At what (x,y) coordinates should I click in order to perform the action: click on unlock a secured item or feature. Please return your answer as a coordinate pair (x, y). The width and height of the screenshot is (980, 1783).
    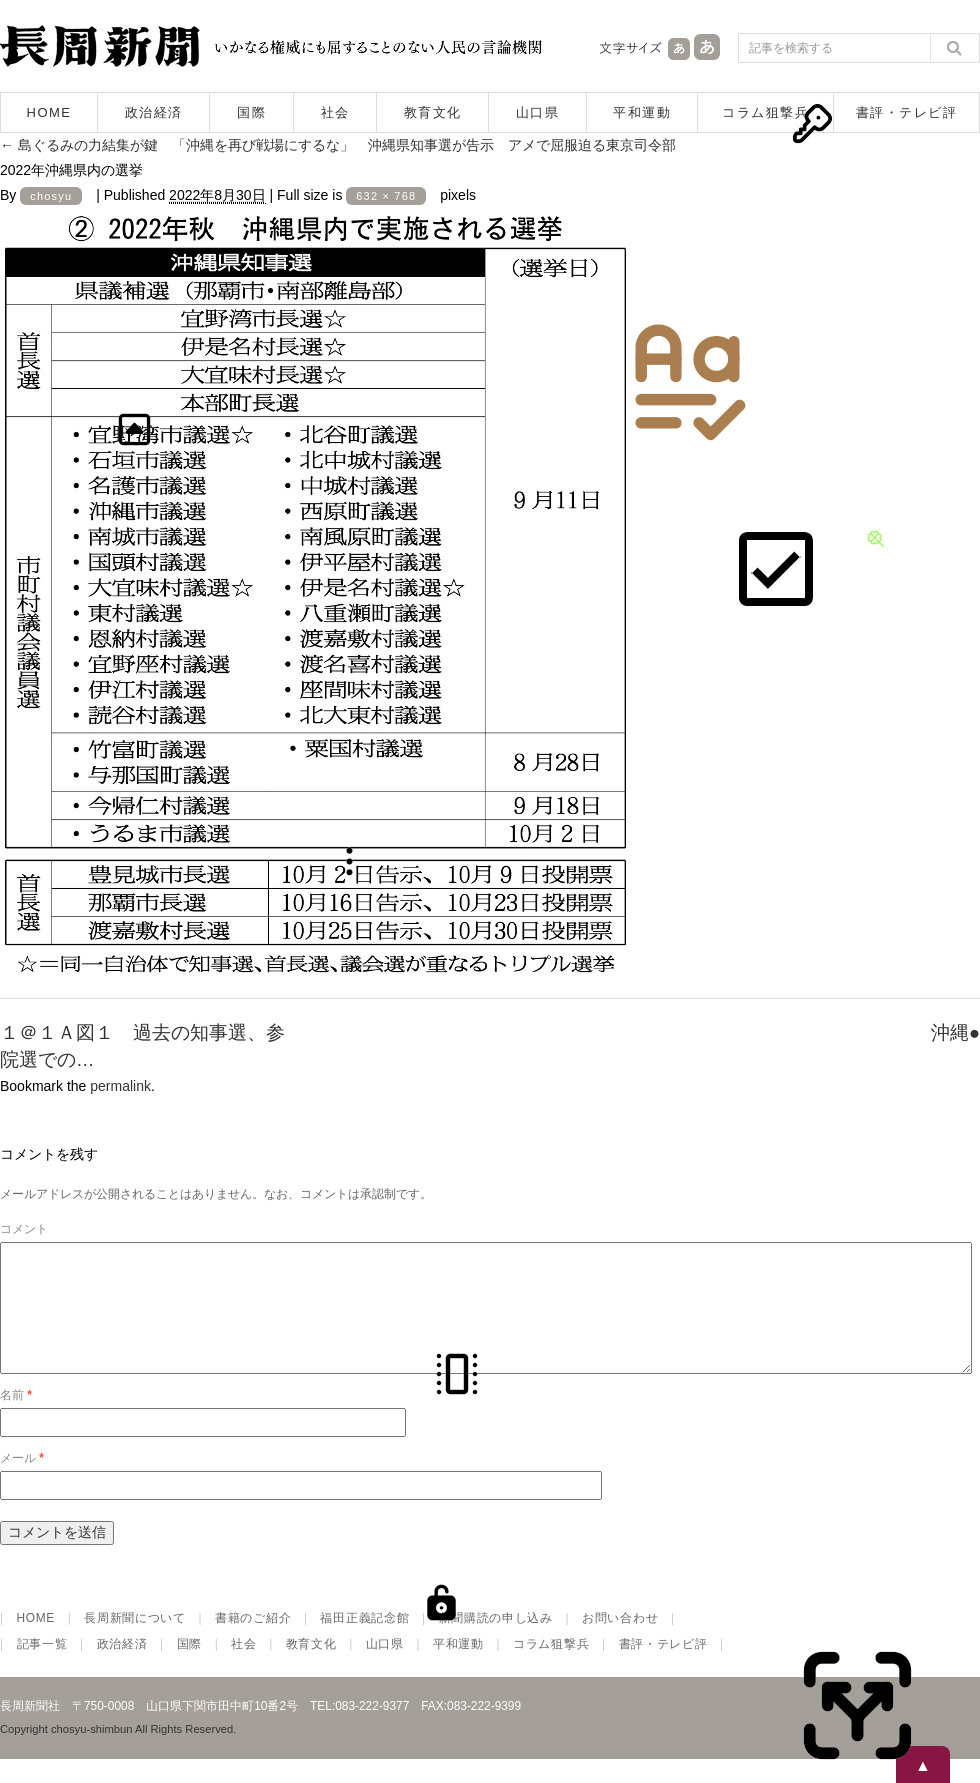
    Looking at the image, I should click on (441, 1602).